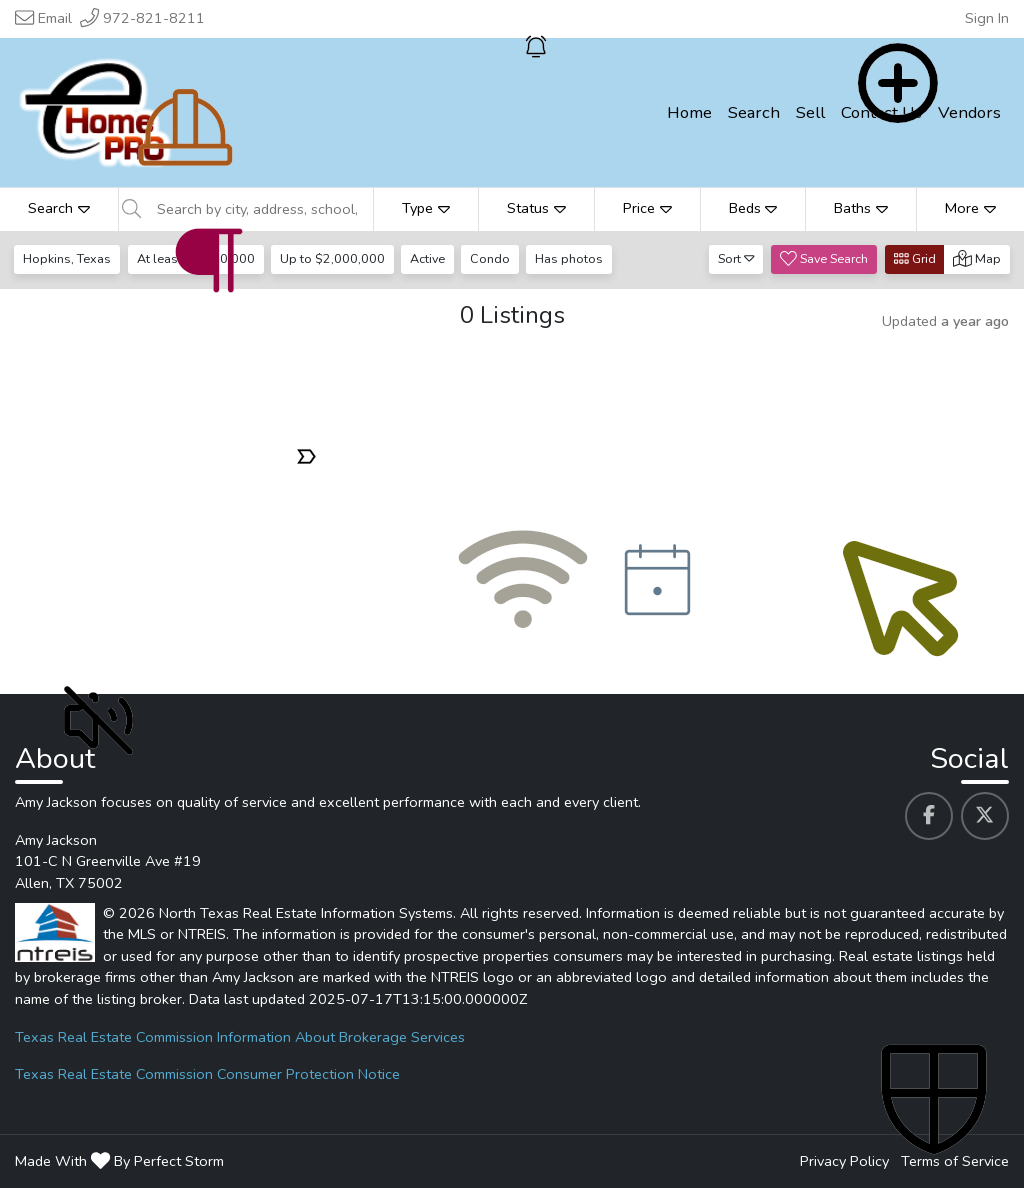 The width and height of the screenshot is (1024, 1188). Describe the element at coordinates (657, 582) in the screenshot. I see `indicates a calendar event or scheduled item` at that location.